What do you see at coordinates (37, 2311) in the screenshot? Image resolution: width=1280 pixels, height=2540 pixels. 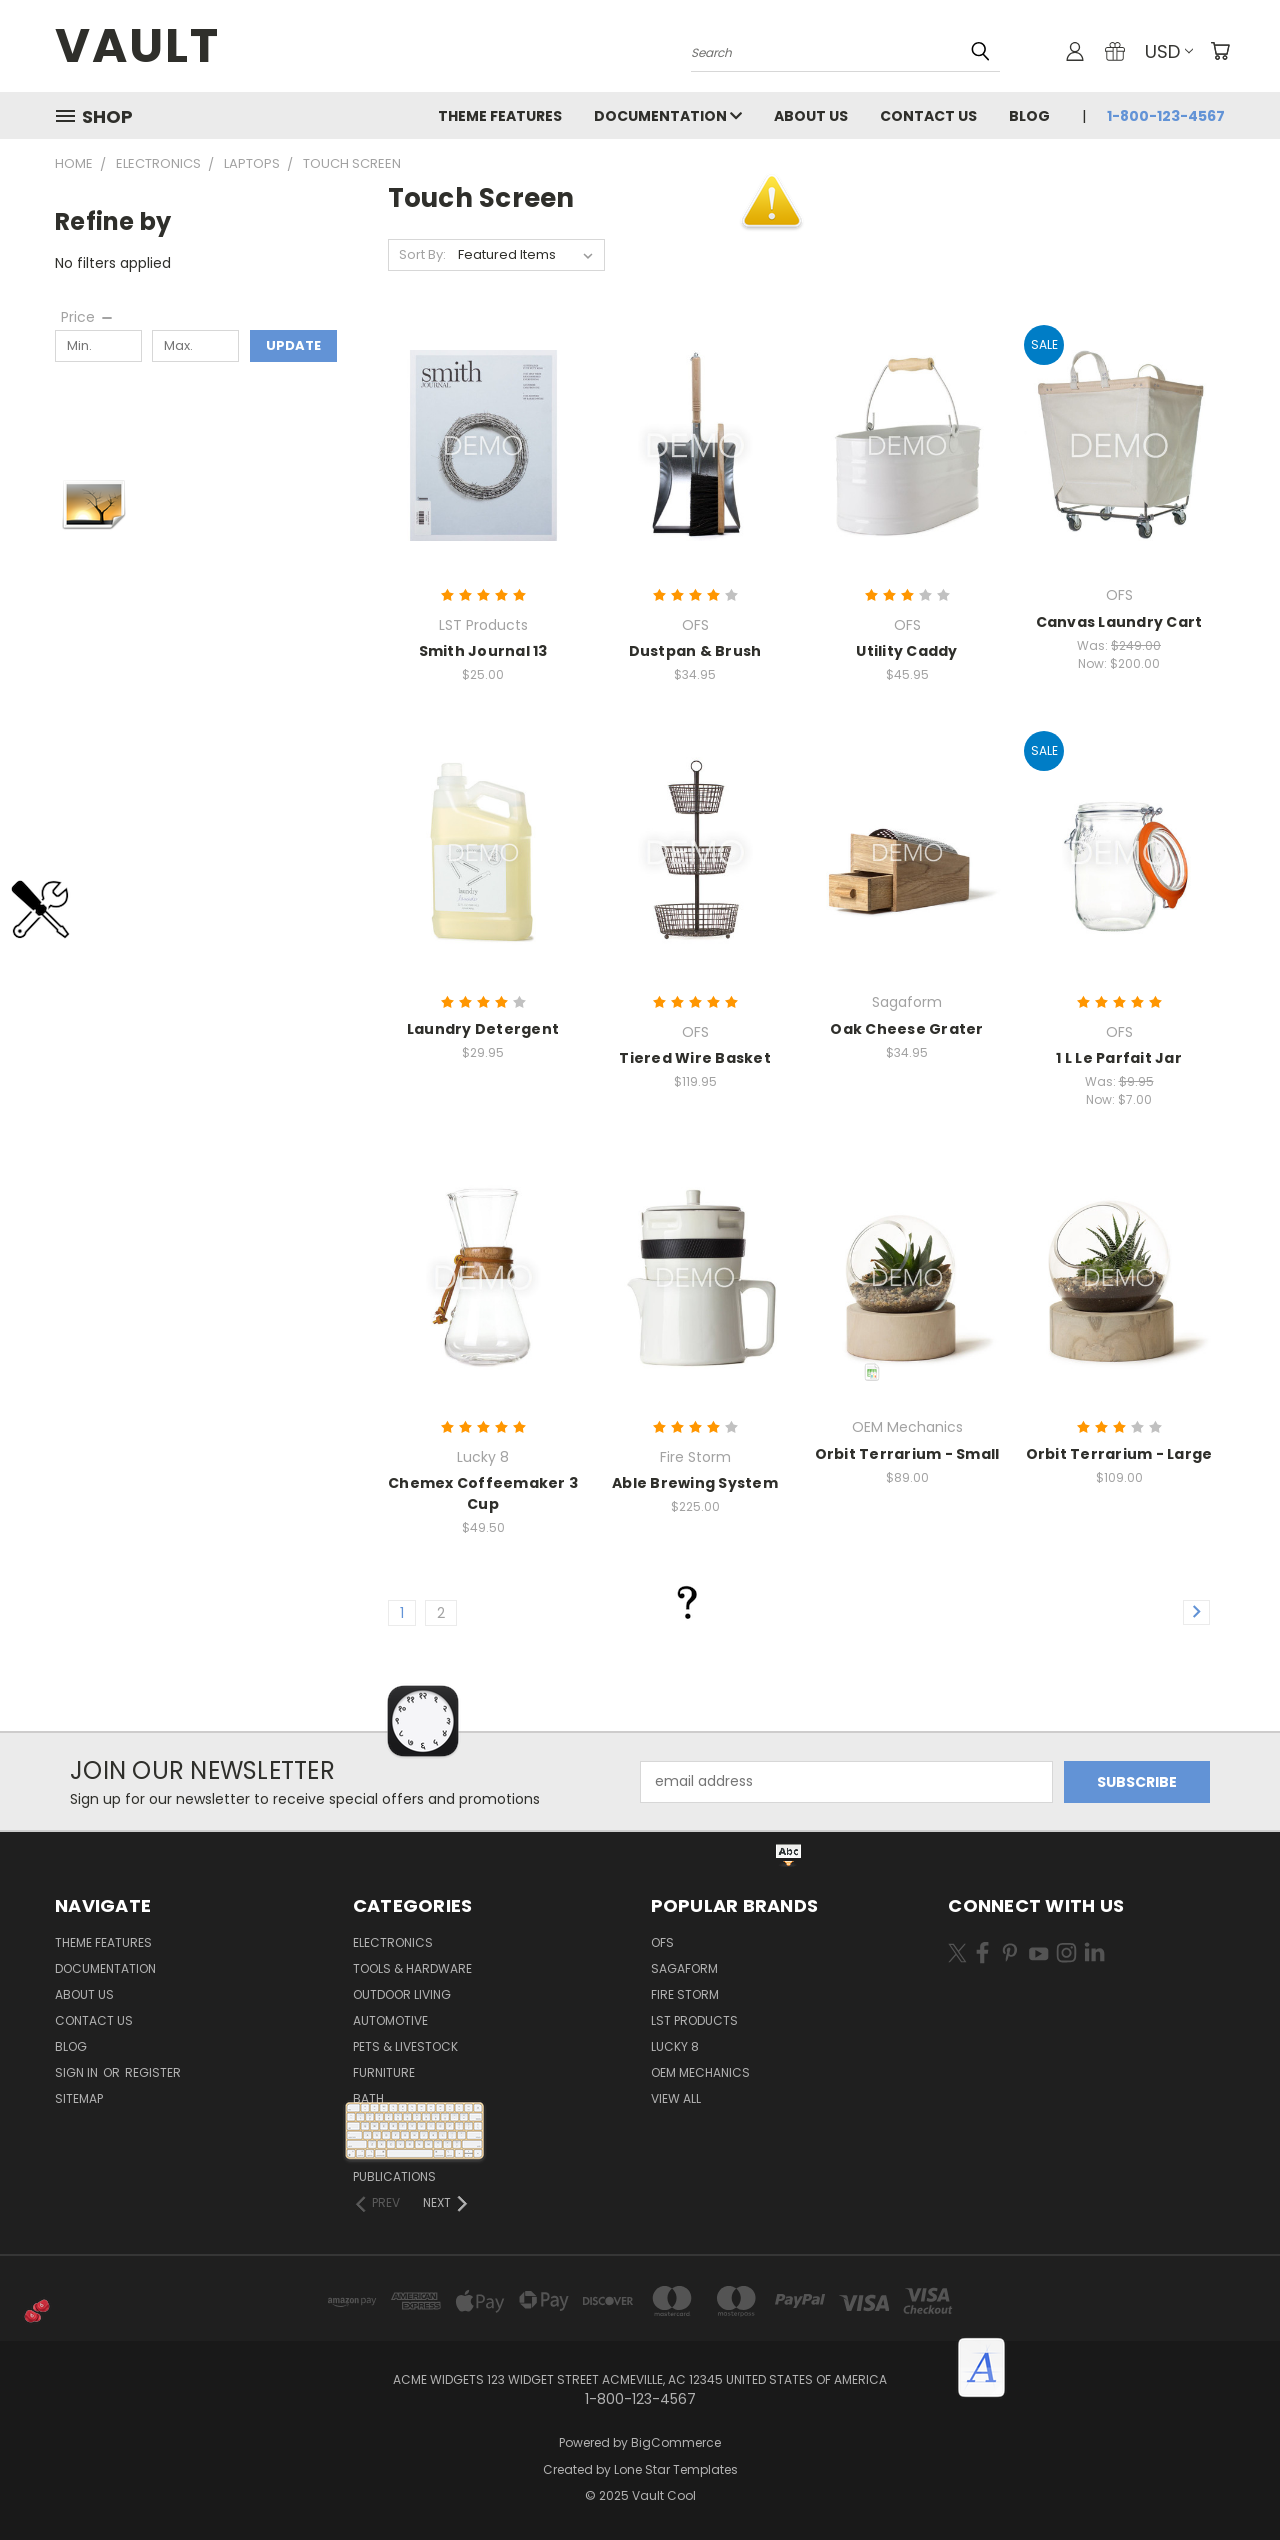 I see `beats wireless earbuds - disconnected or unavailable` at bounding box center [37, 2311].